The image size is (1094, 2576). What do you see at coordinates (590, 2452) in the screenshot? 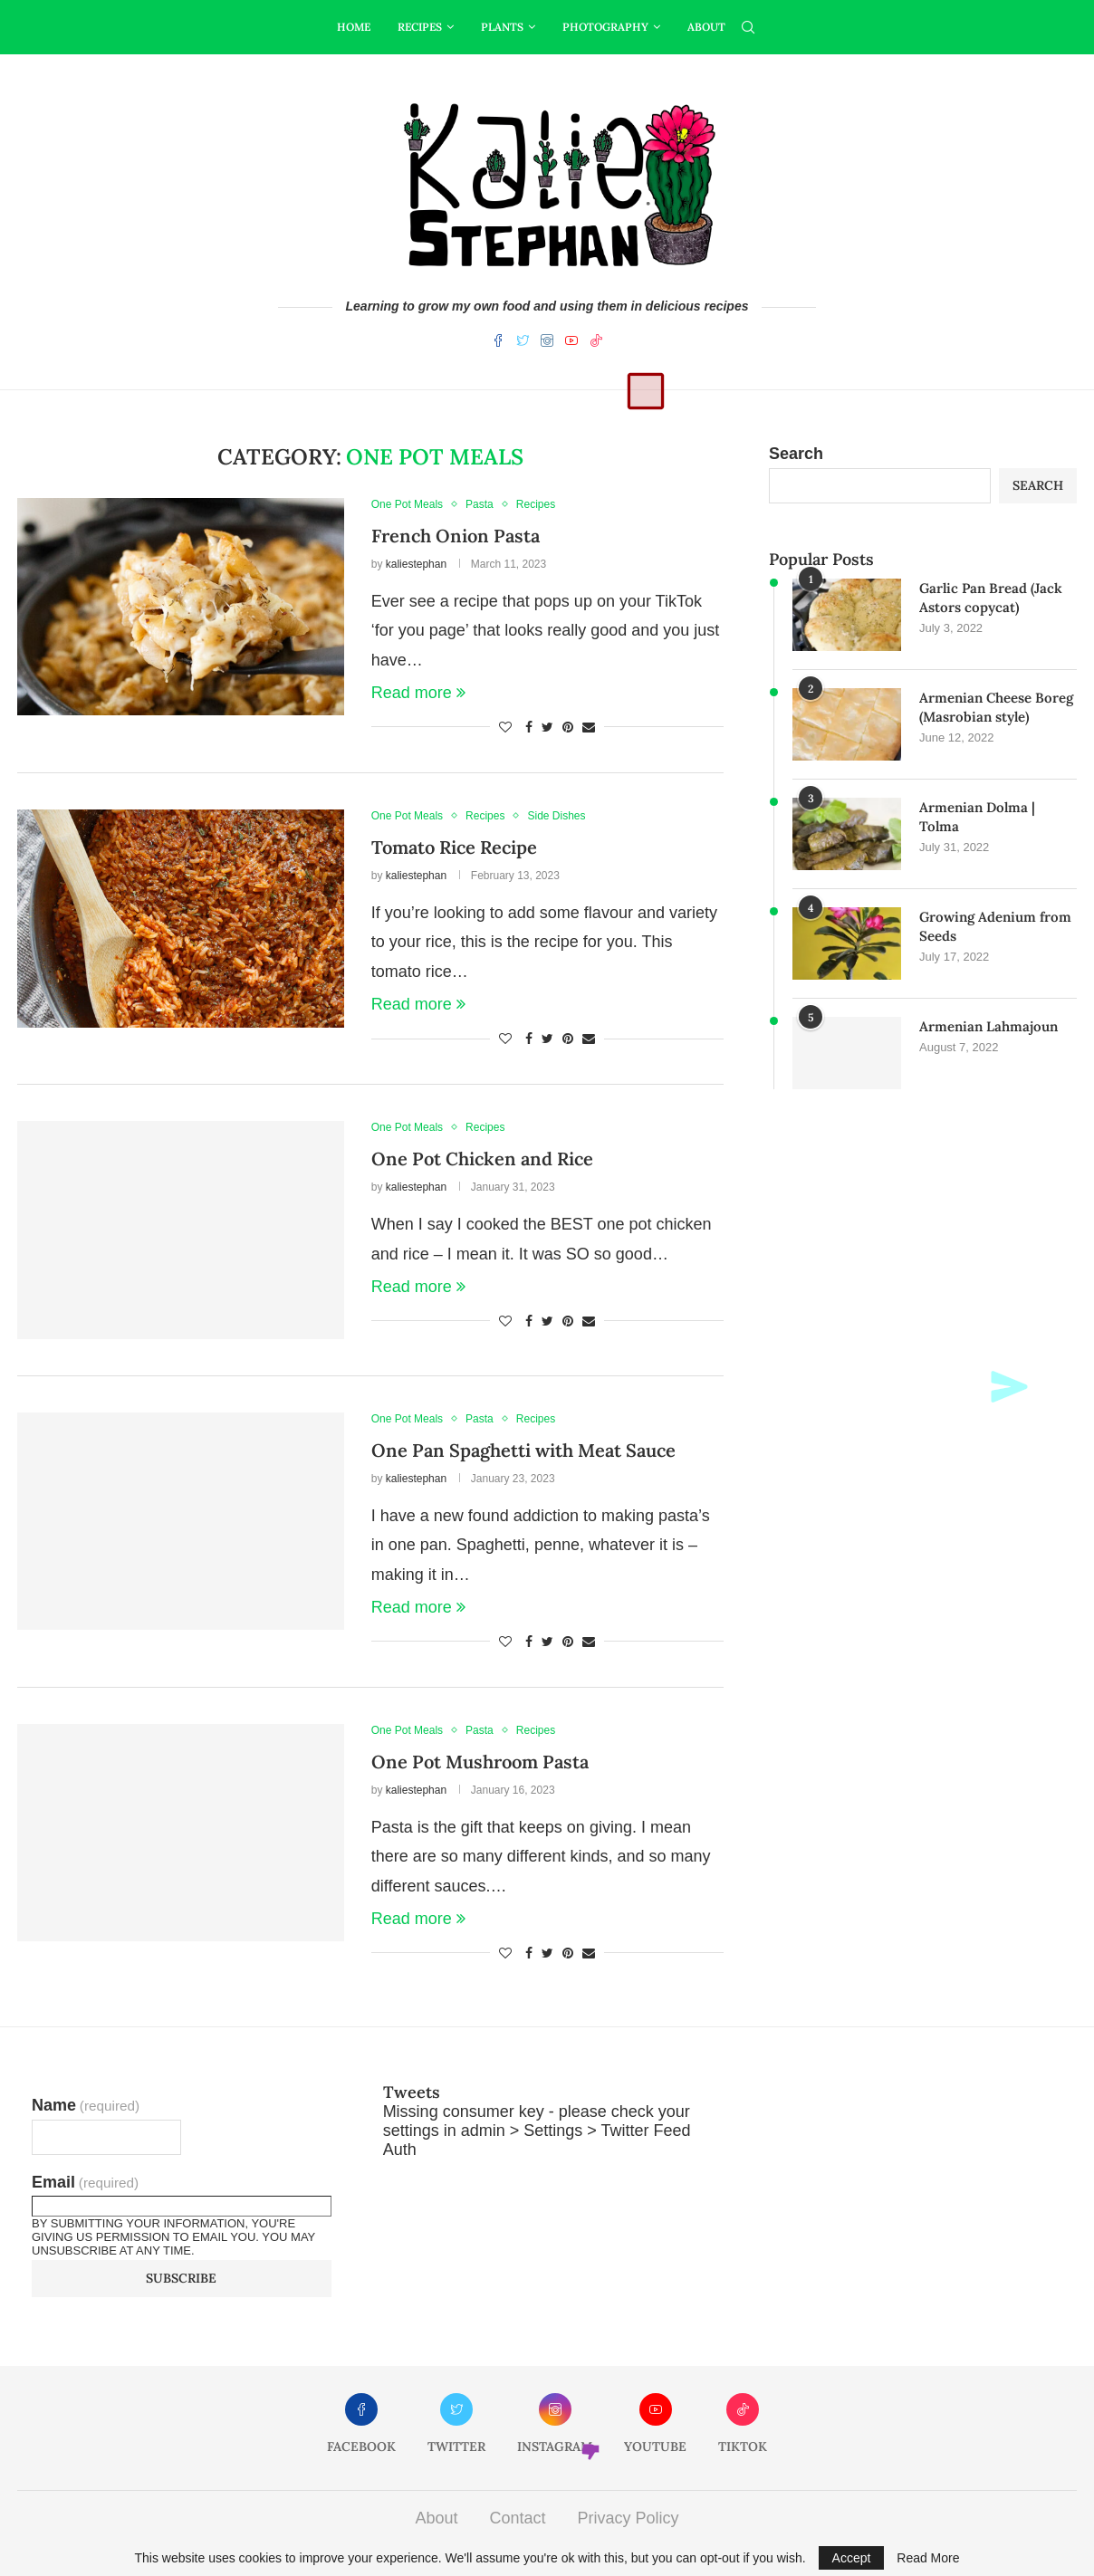
I see `dislike or downvote content` at bounding box center [590, 2452].